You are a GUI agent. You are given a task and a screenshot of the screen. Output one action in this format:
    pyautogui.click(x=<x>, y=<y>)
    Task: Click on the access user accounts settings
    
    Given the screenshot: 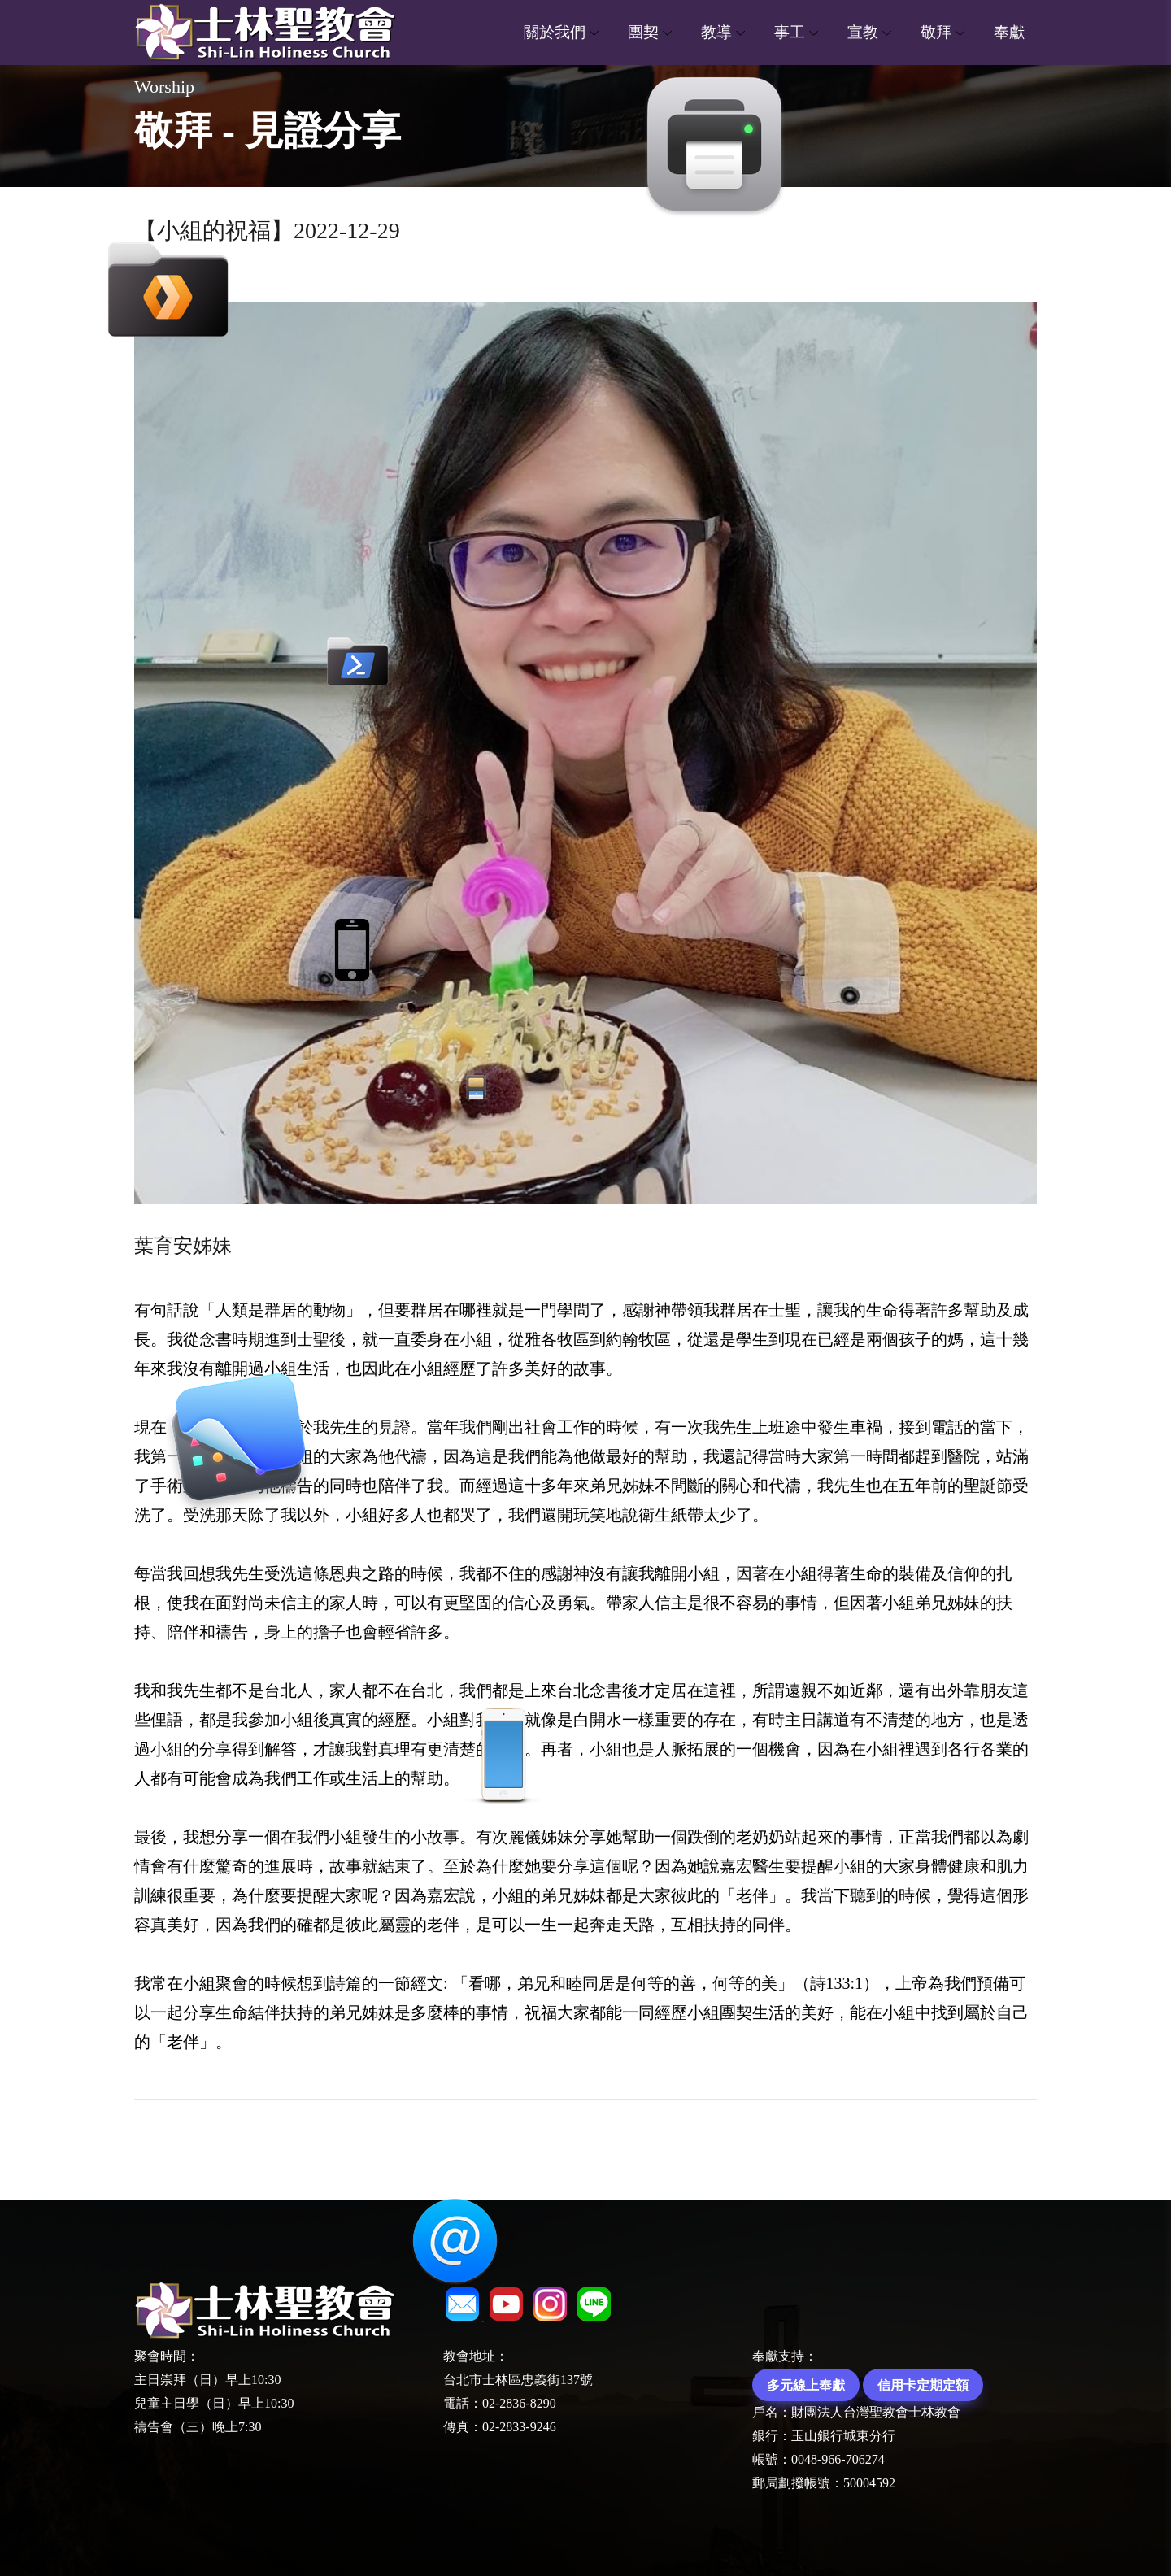 What is the action you would take?
    pyautogui.click(x=455, y=2240)
    